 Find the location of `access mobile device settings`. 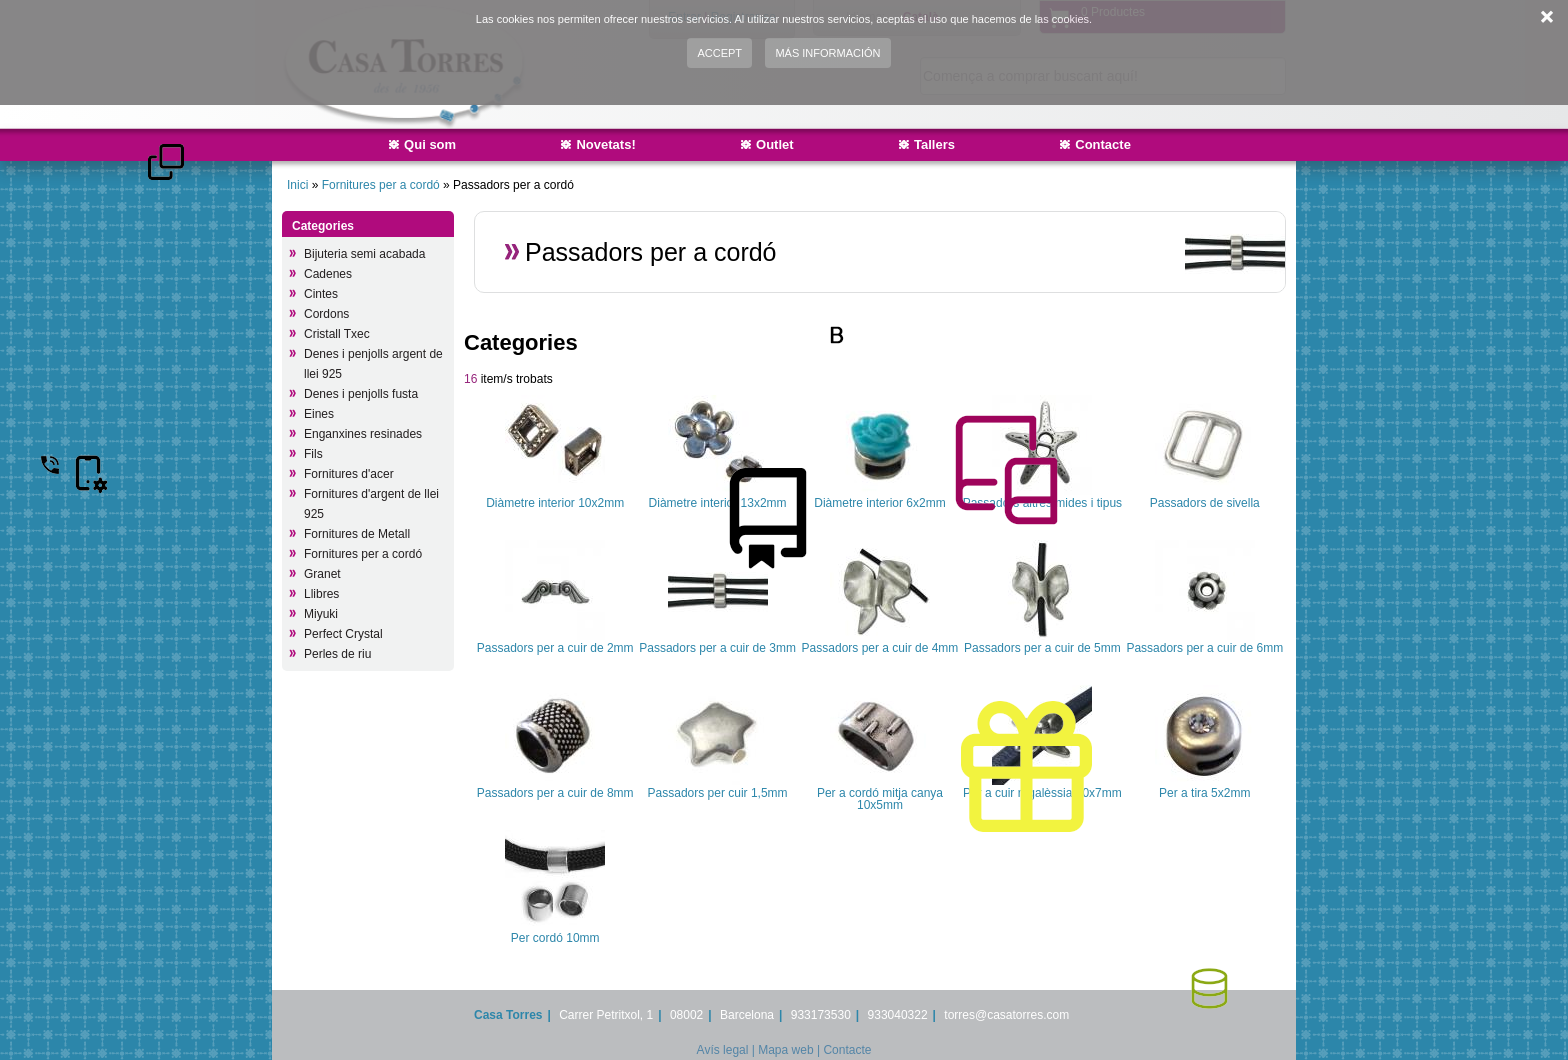

access mobile device settings is located at coordinates (88, 473).